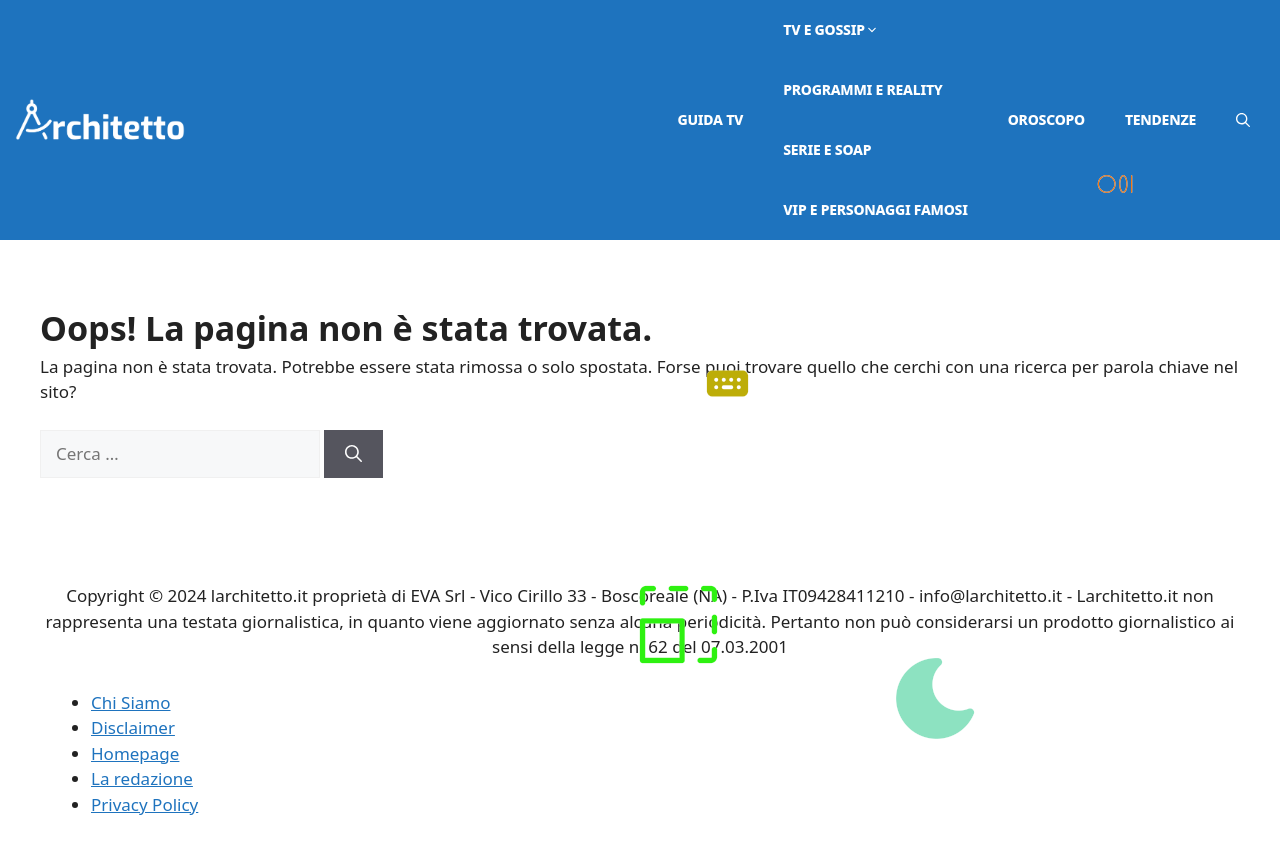  What do you see at coordinates (936, 698) in the screenshot?
I see `enable dark mode` at bounding box center [936, 698].